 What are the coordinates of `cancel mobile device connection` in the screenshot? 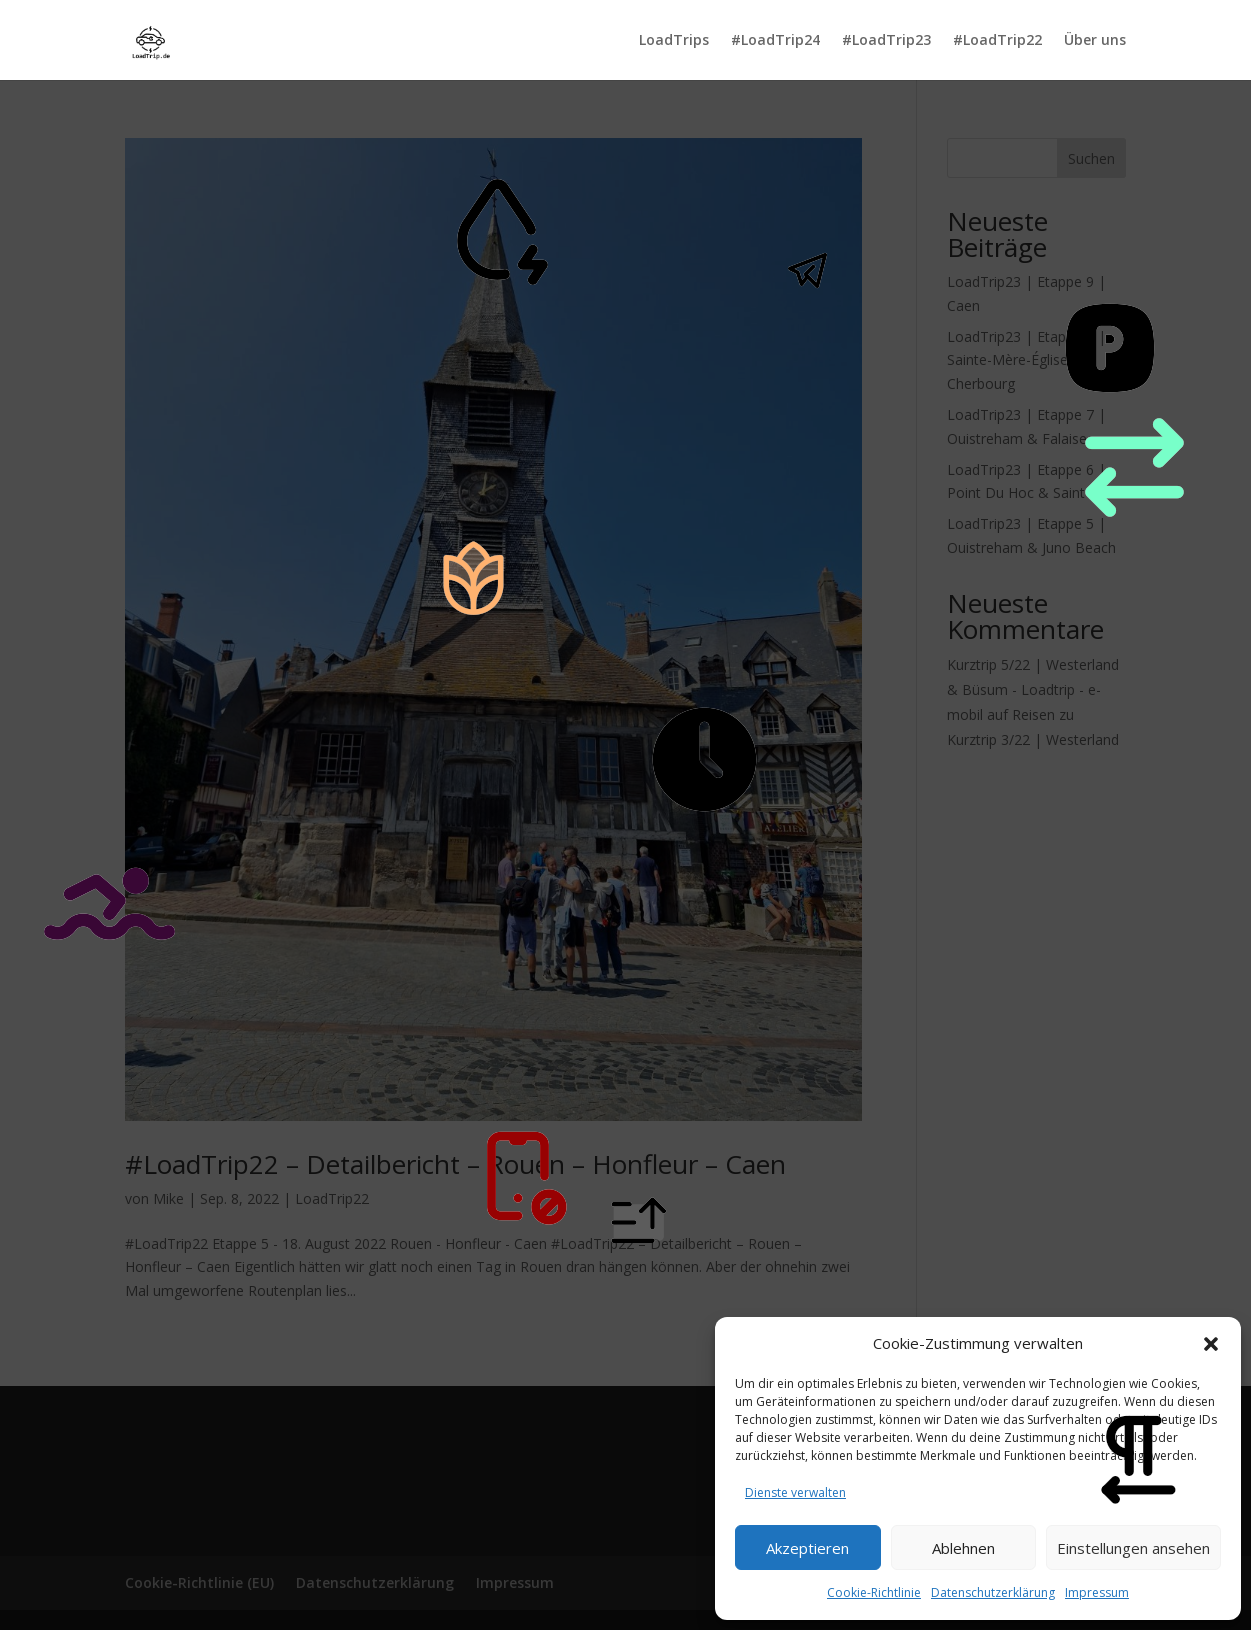 It's located at (518, 1176).